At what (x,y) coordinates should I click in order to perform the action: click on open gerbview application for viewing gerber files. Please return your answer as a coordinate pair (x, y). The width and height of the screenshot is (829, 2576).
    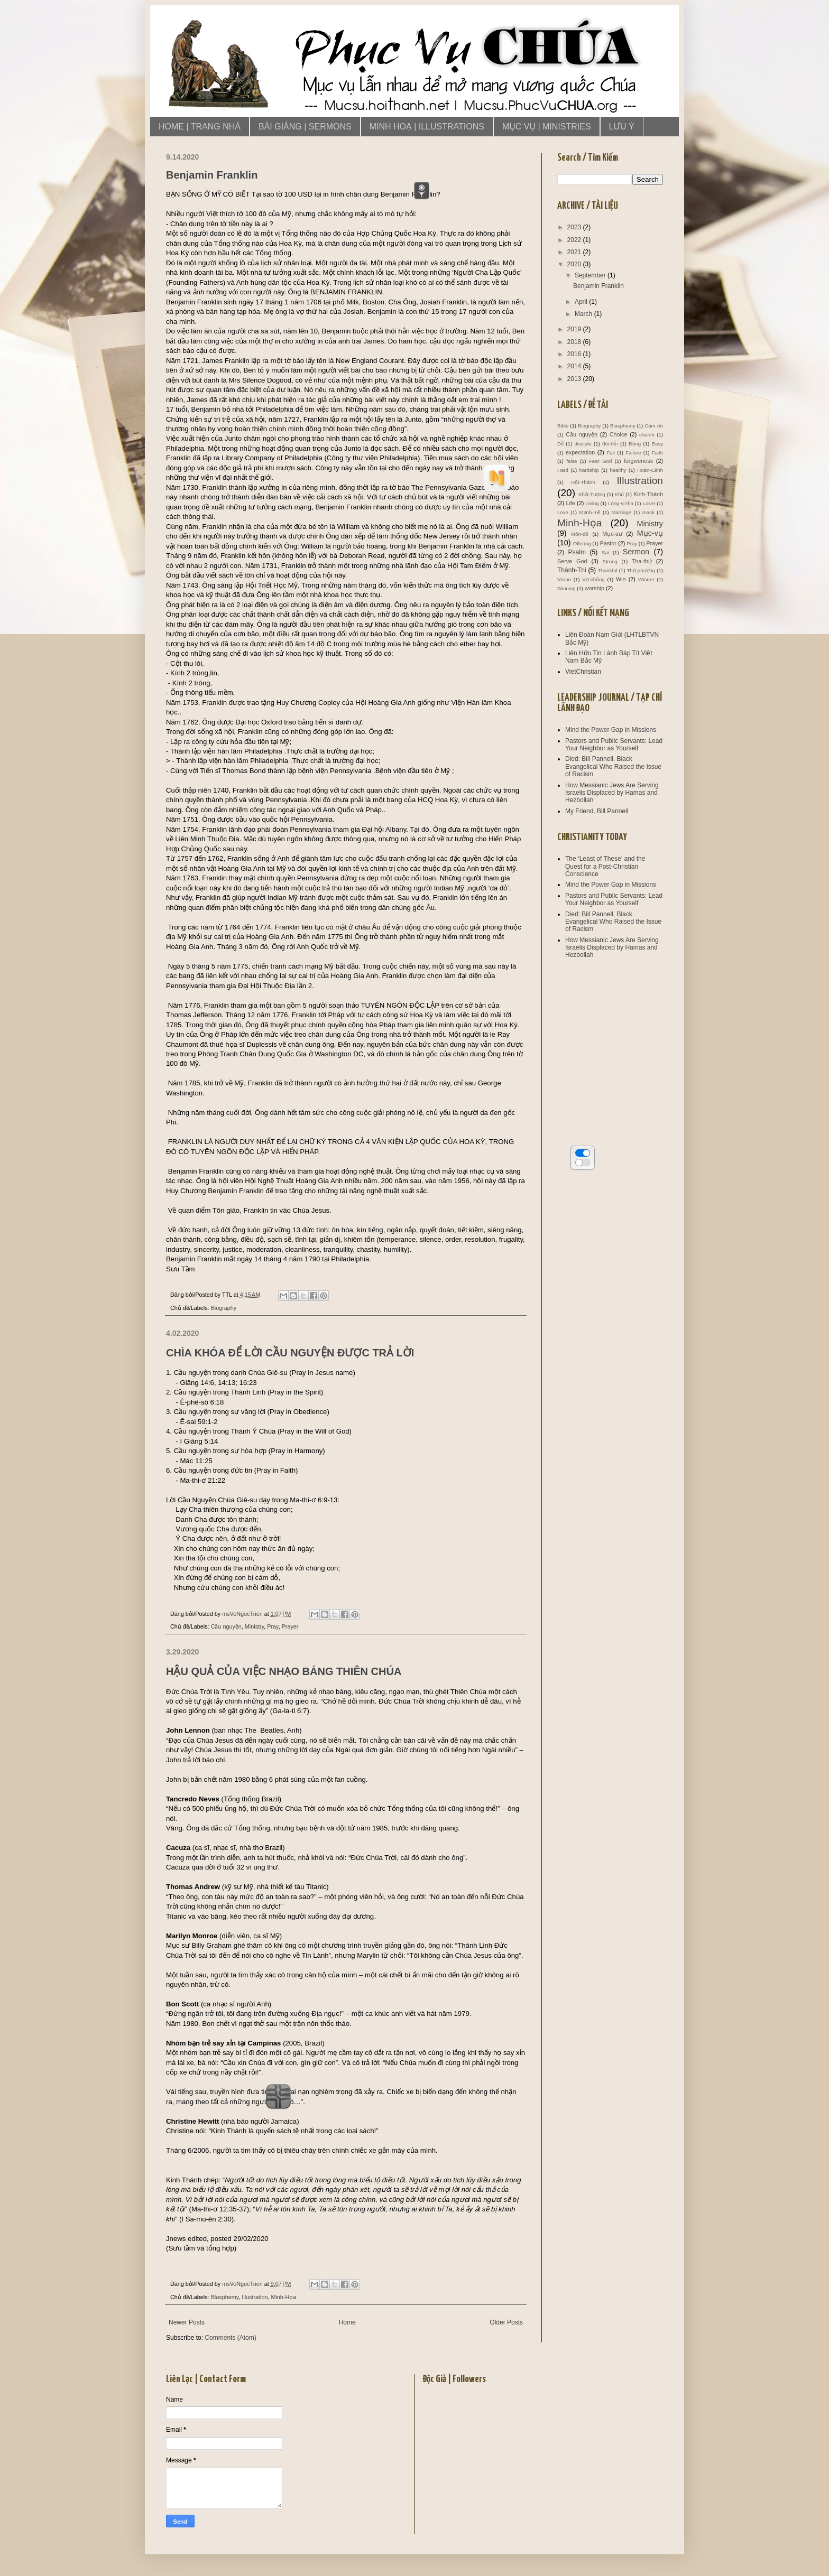
    Looking at the image, I should click on (278, 2096).